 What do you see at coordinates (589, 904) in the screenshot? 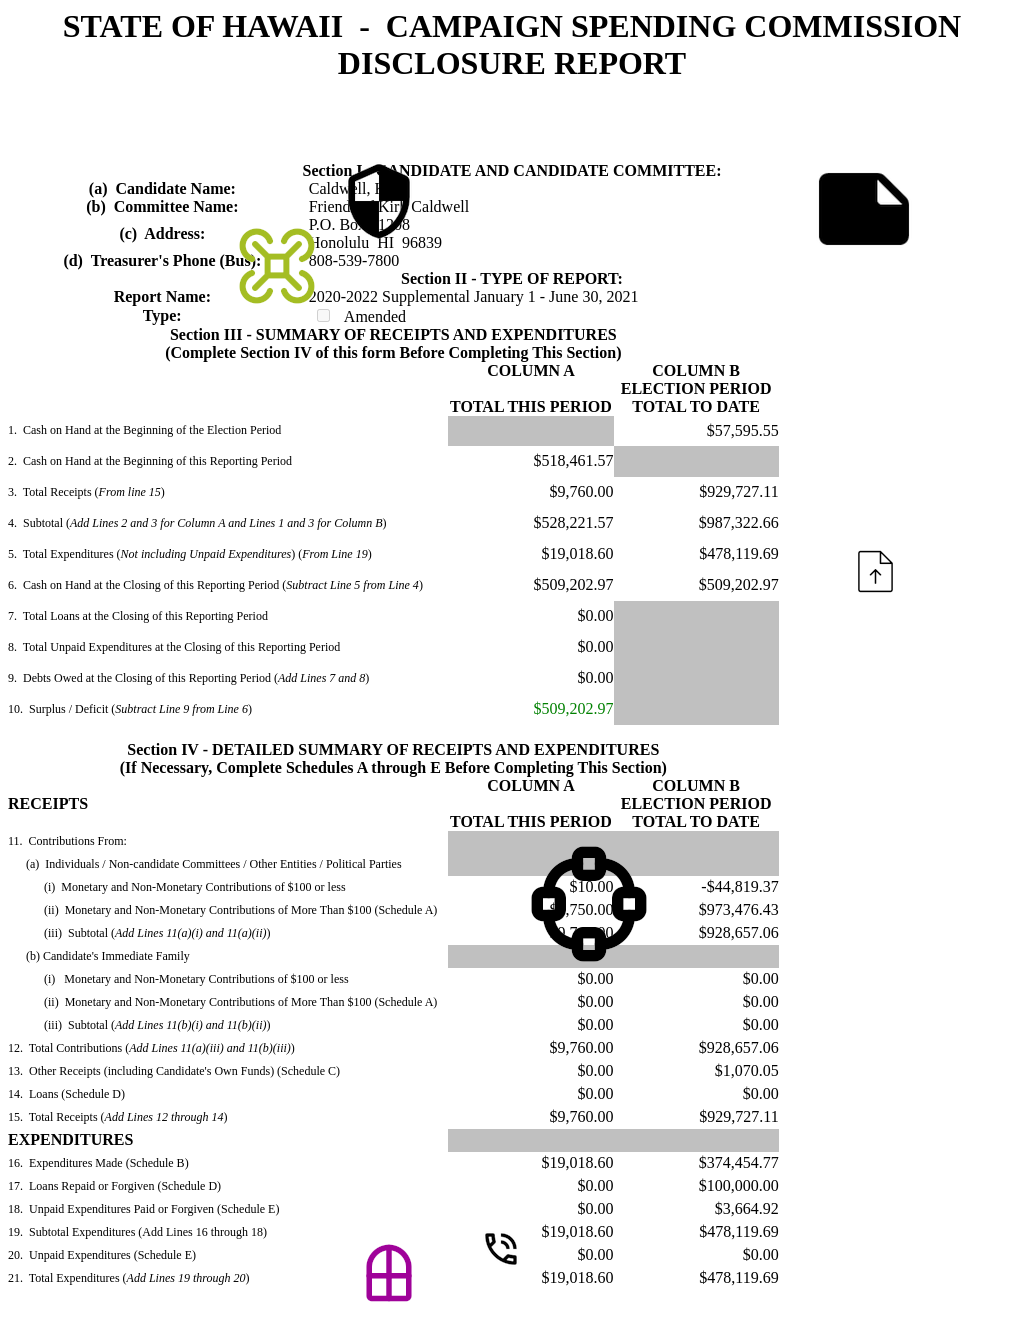
I see `edit vector path anchor points` at bounding box center [589, 904].